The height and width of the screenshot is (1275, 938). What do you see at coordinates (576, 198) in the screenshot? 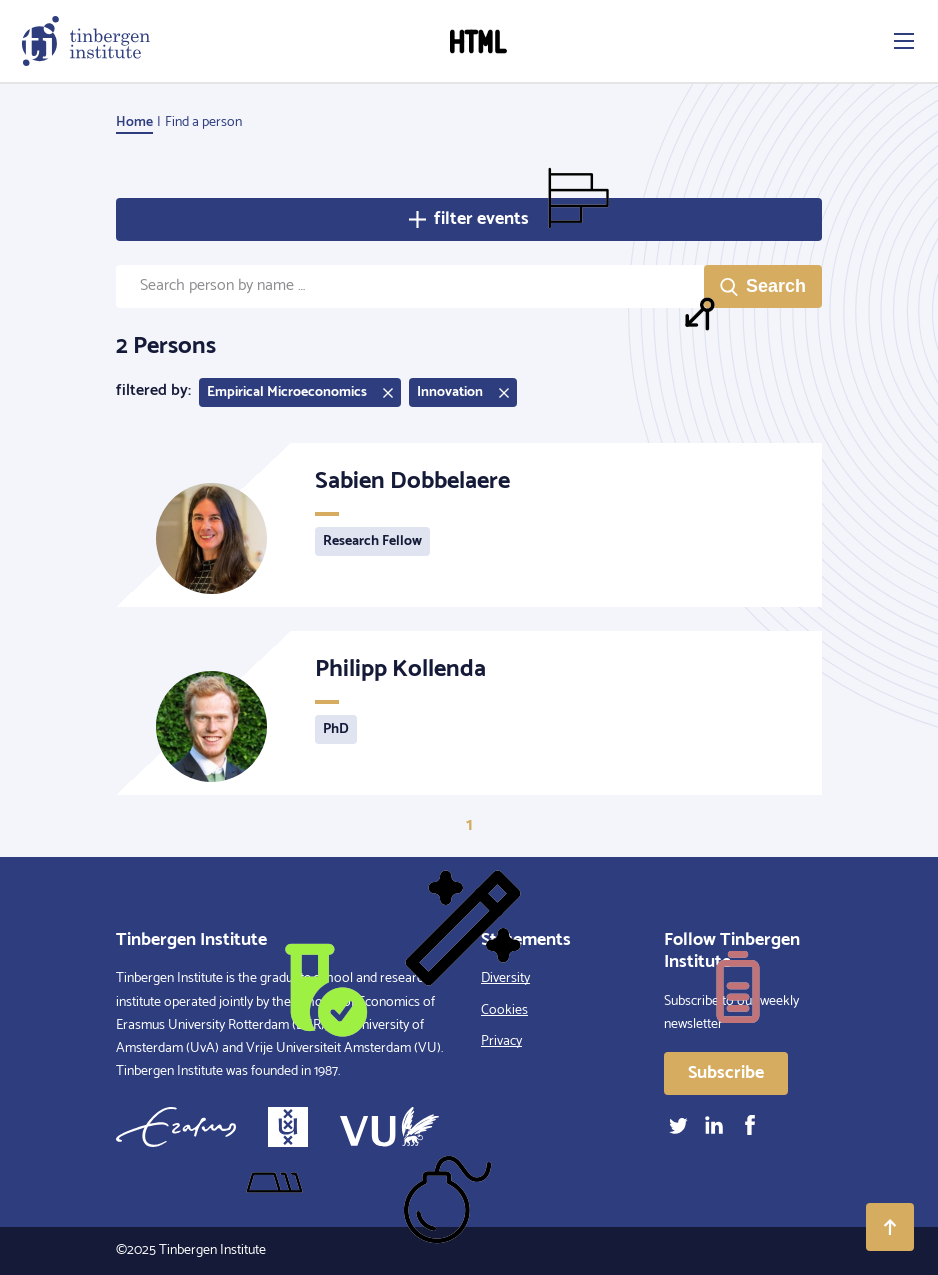
I see `view horizontal bar chart data` at bounding box center [576, 198].